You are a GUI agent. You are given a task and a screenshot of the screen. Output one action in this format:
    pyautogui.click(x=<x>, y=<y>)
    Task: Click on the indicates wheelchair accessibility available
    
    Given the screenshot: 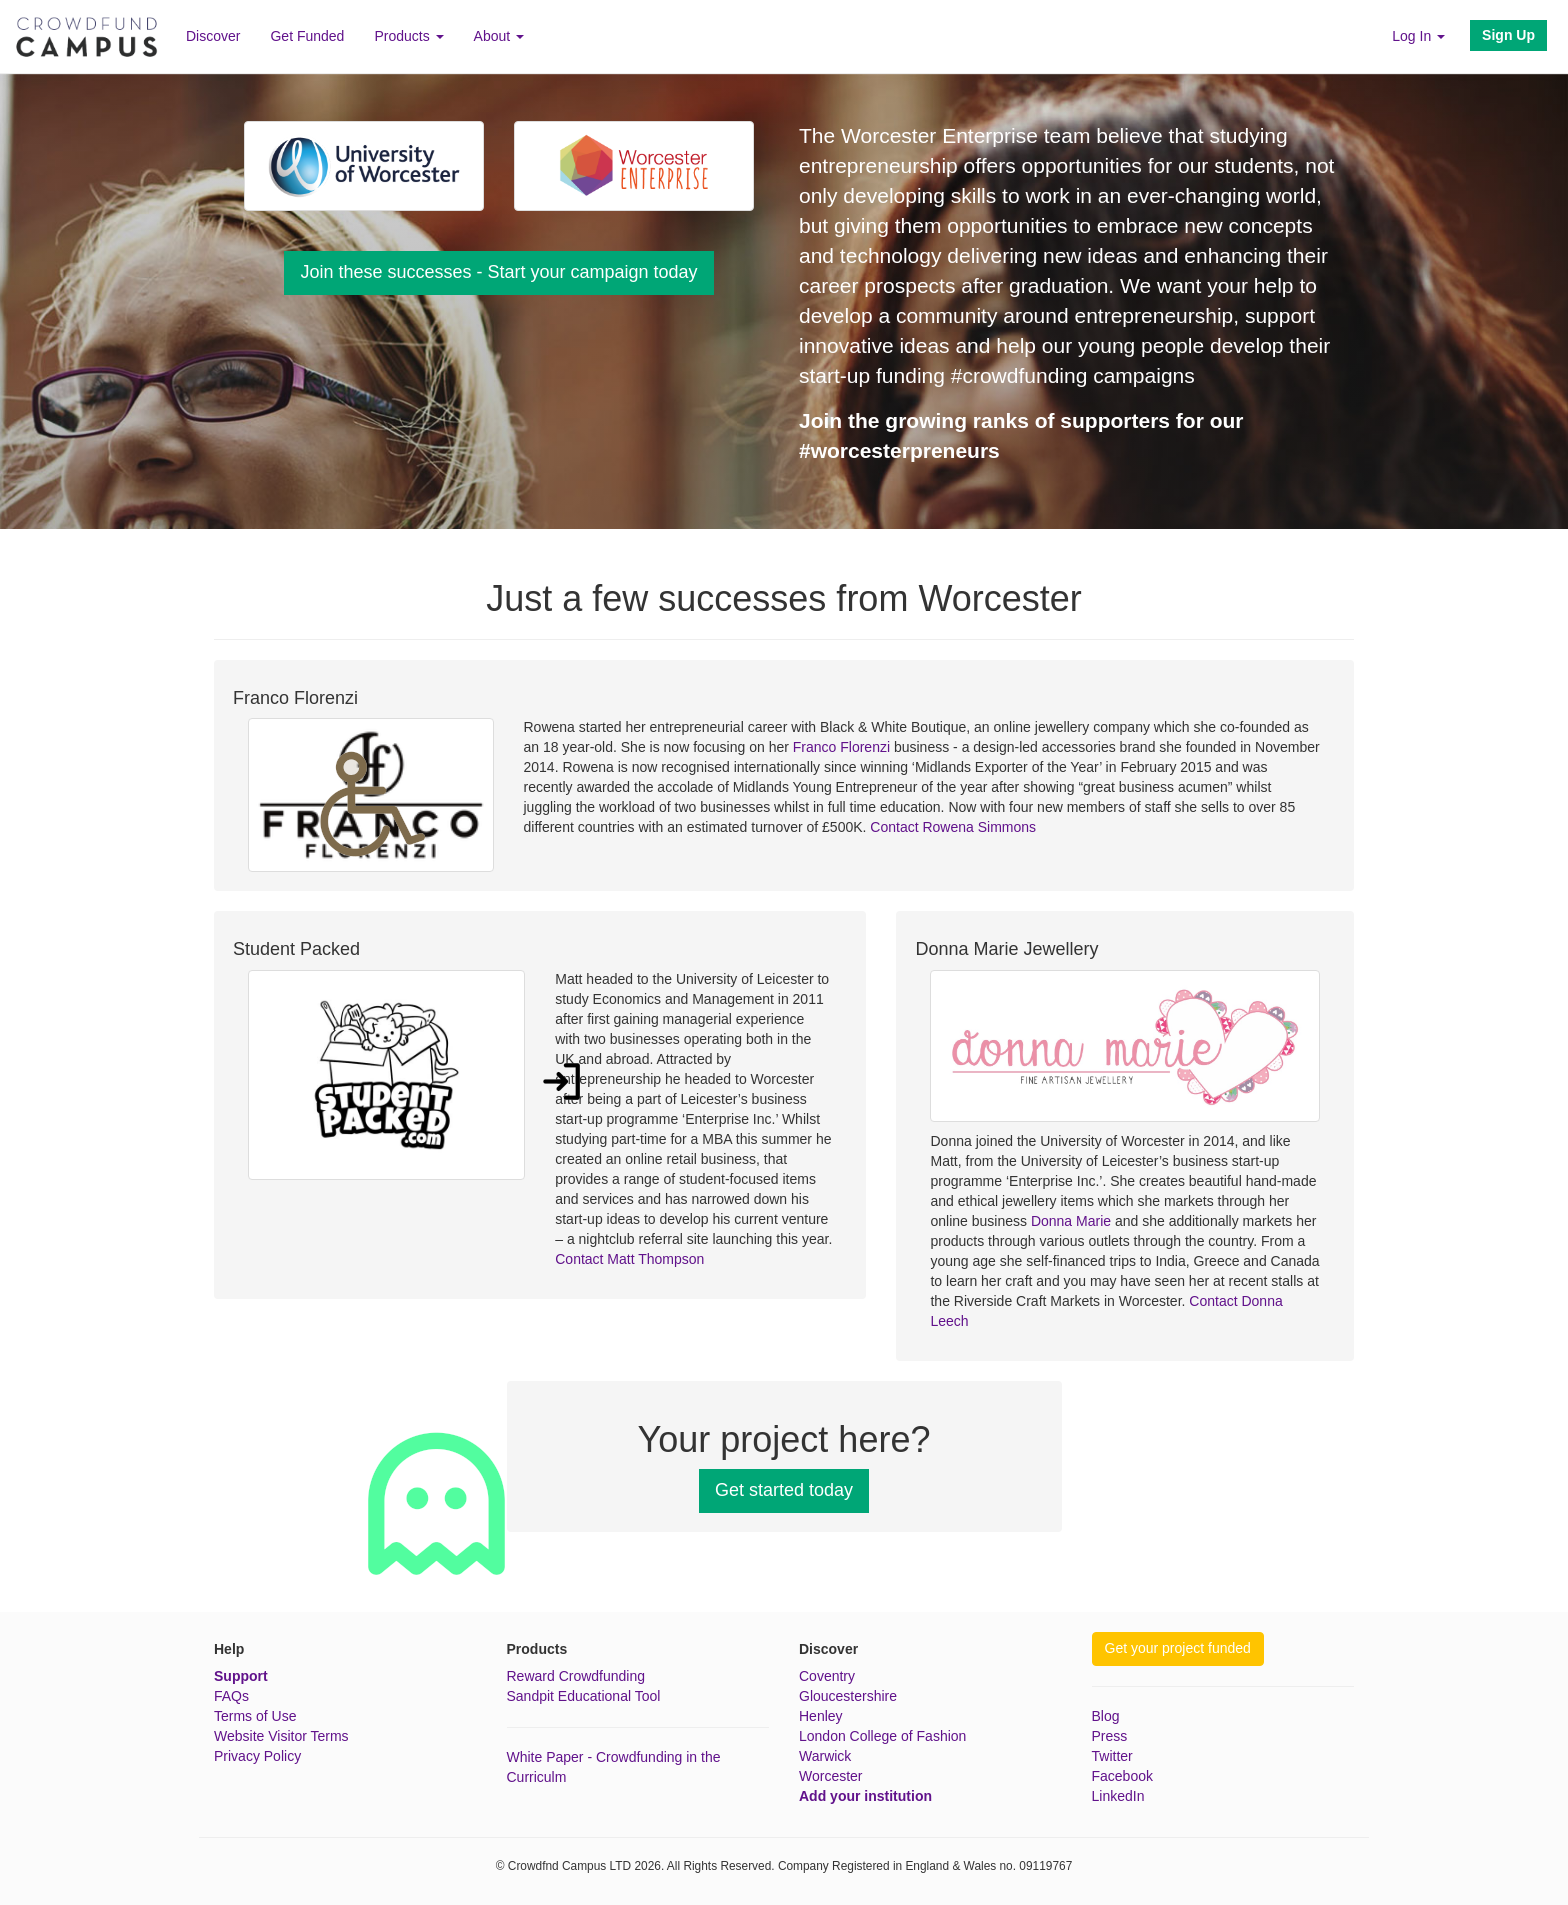 What is the action you would take?
    pyautogui.click(x=363, y=806)
    